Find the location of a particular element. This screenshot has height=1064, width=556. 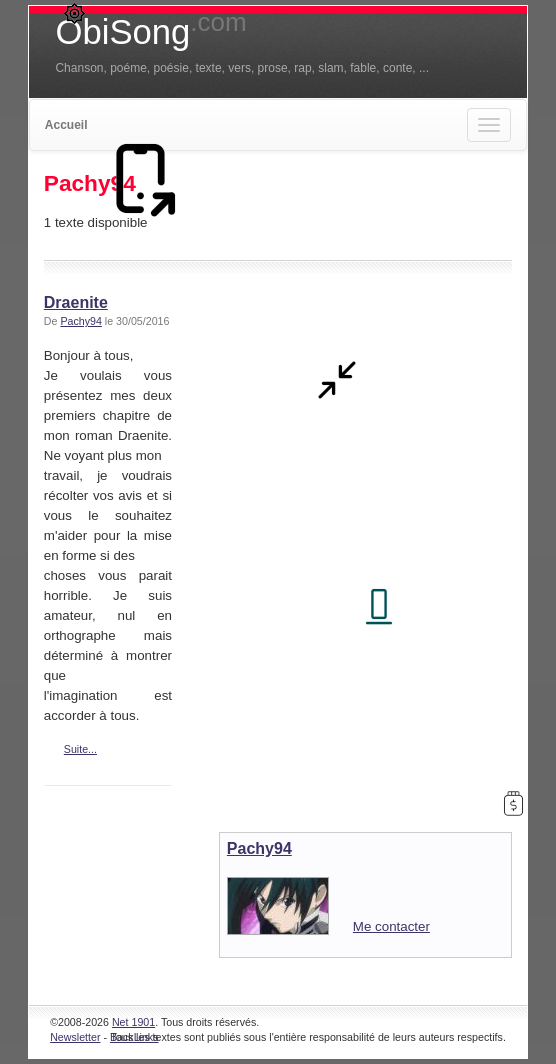

minimize or collapse the current window is located at coordinates (337, 380).